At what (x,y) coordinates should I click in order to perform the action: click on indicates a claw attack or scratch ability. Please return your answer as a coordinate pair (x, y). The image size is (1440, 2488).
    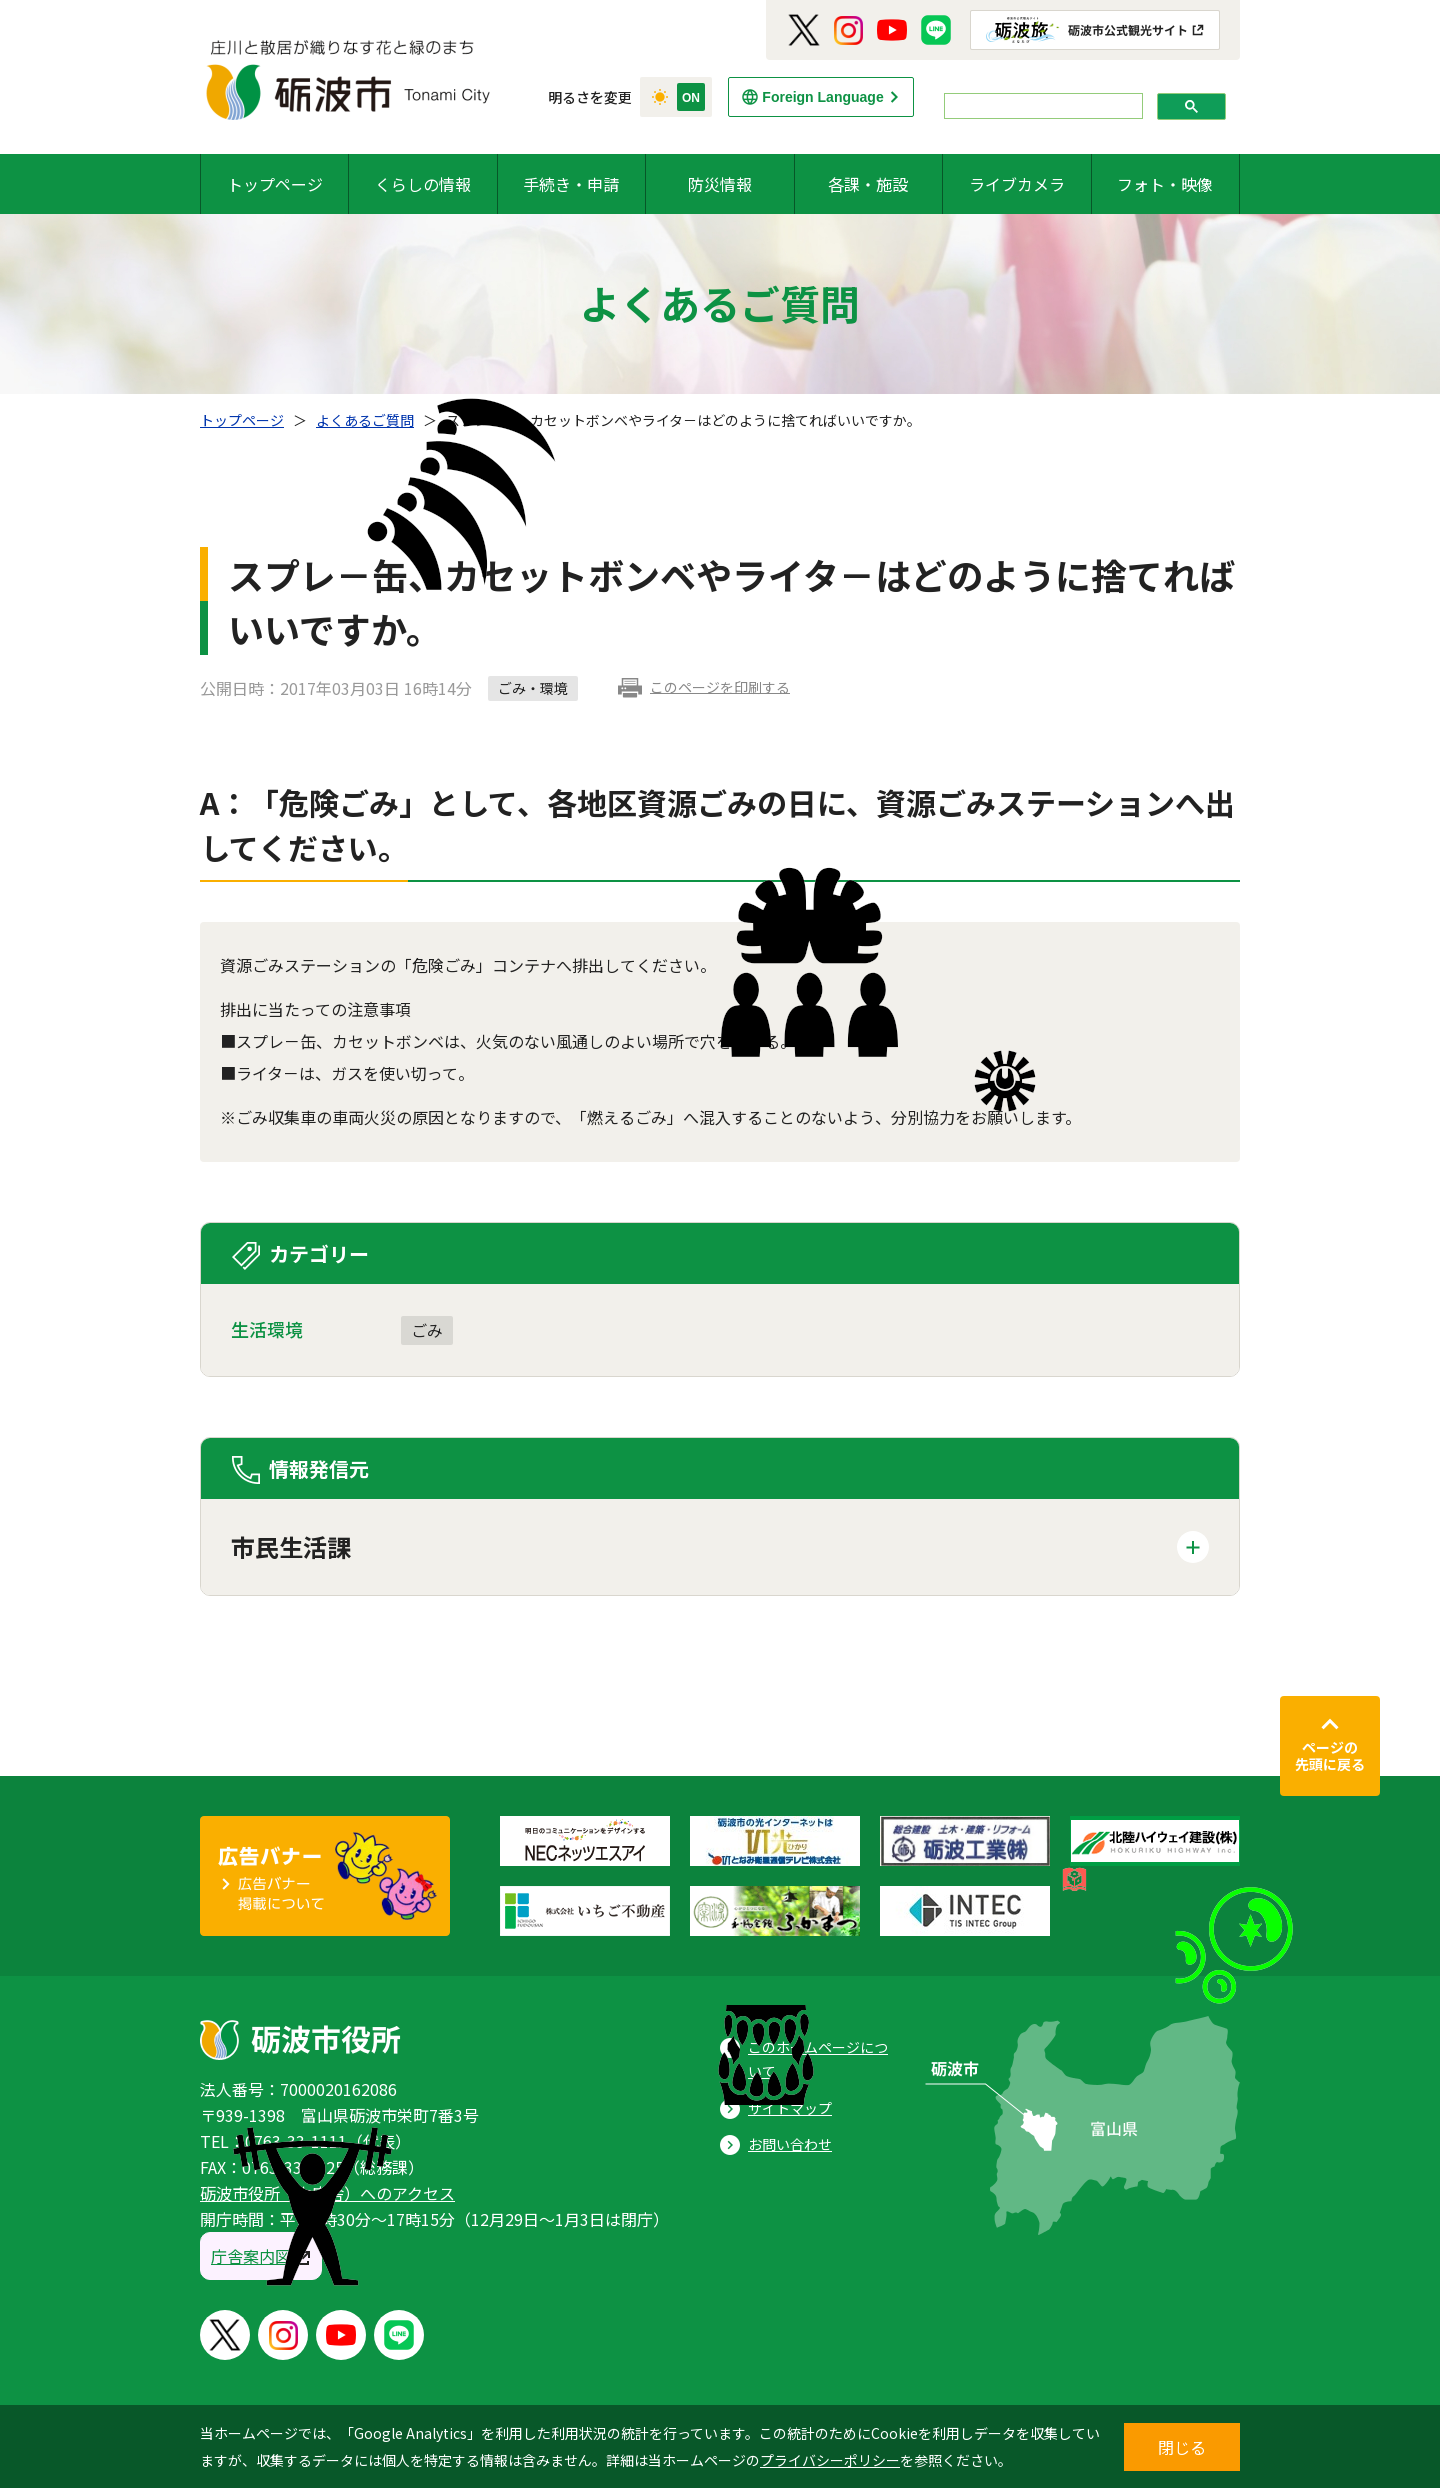
    Looking at the image, I should click on (463, 494).